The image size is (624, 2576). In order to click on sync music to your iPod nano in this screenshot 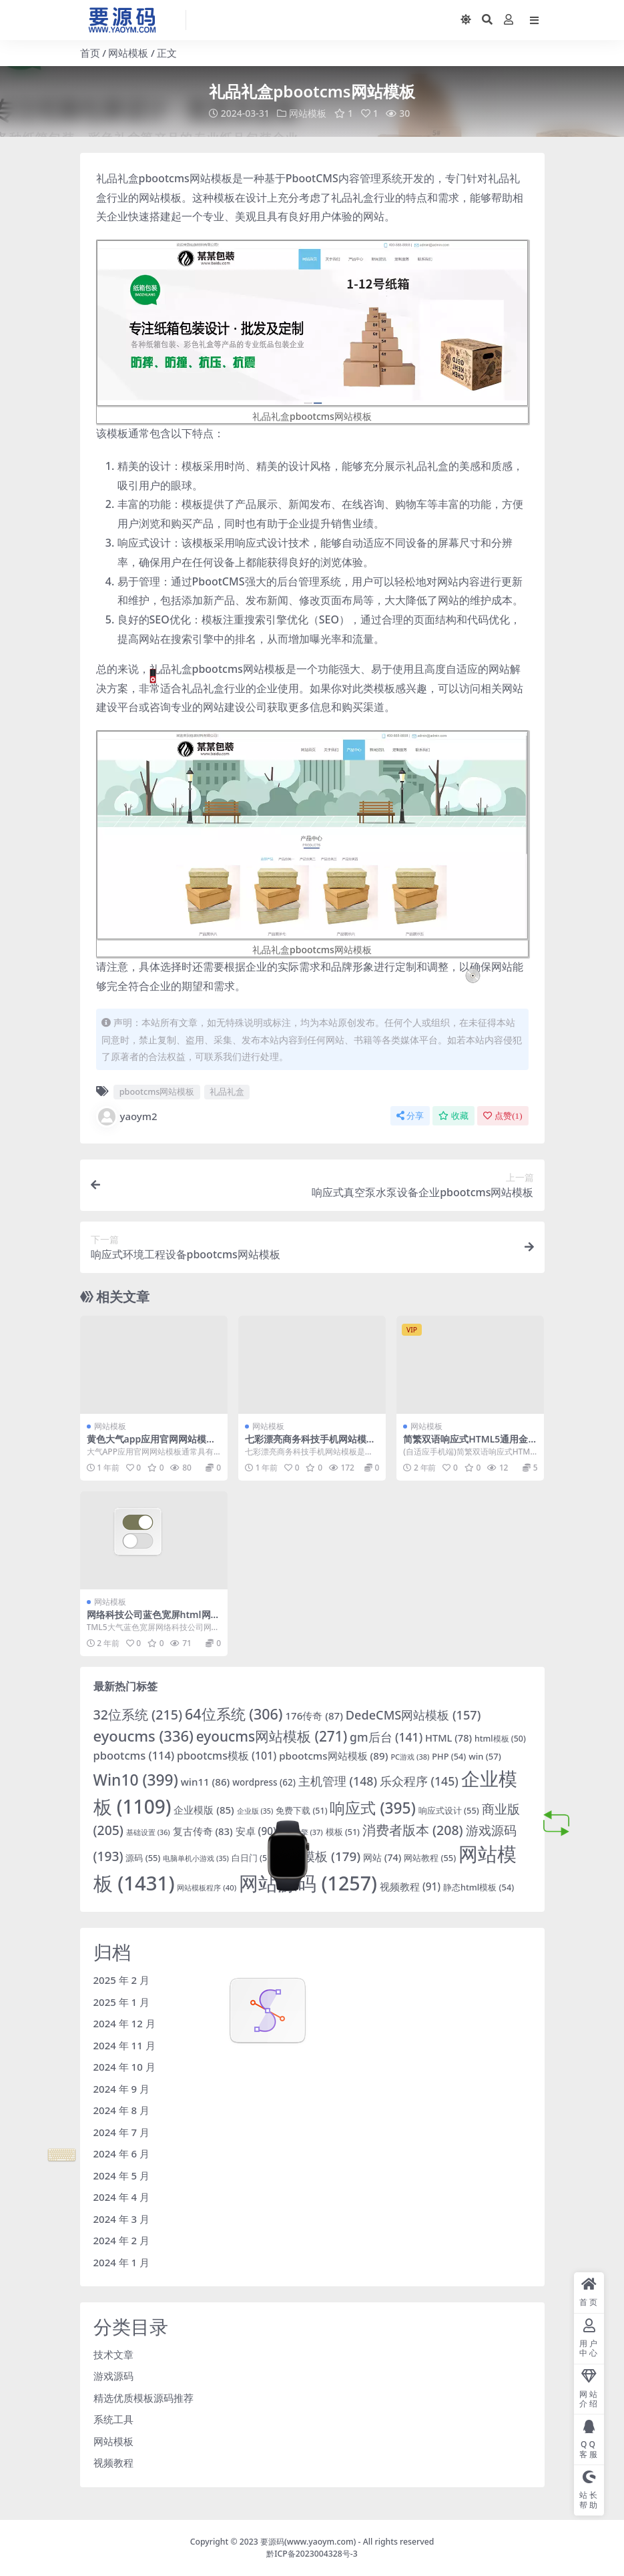, I will do `click(153, 676)`.